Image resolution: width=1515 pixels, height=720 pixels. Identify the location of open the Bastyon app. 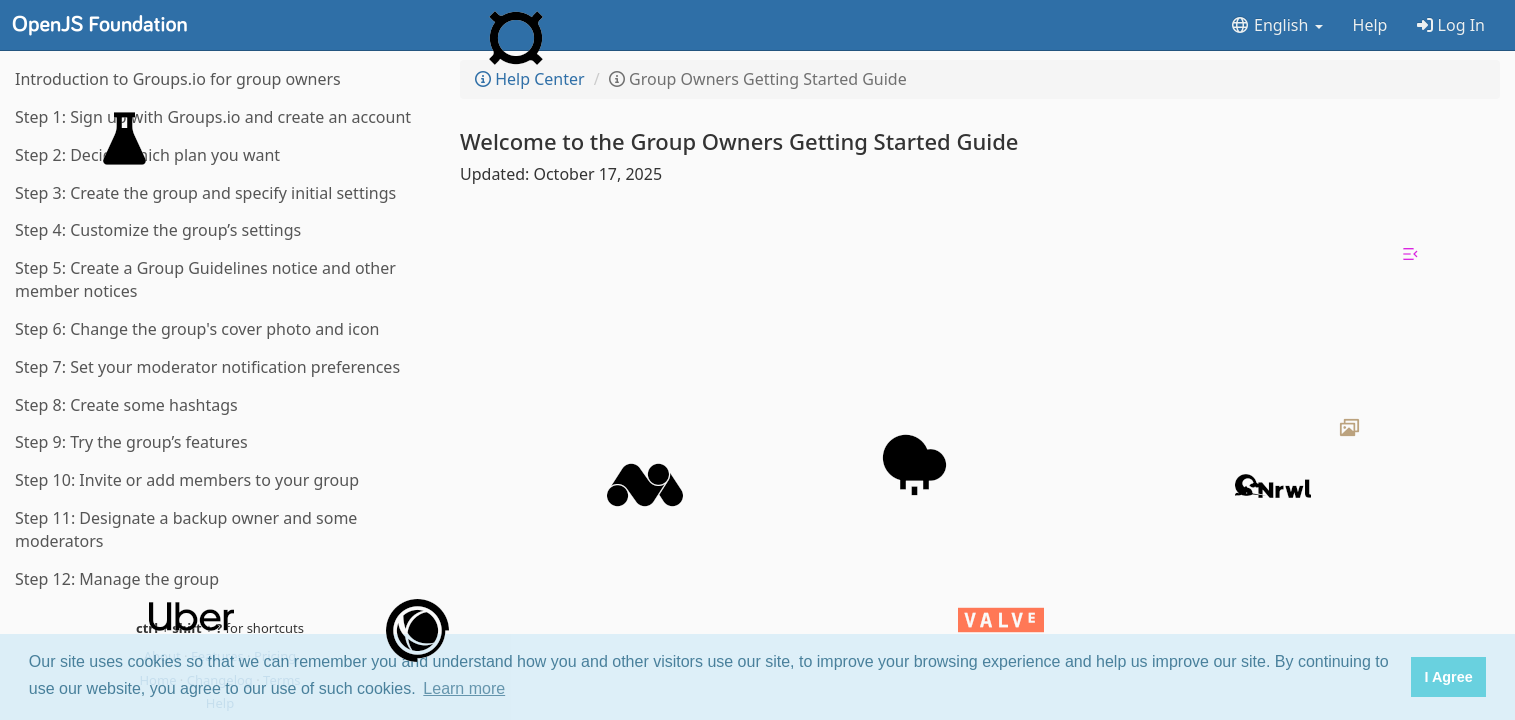
(516, 38).